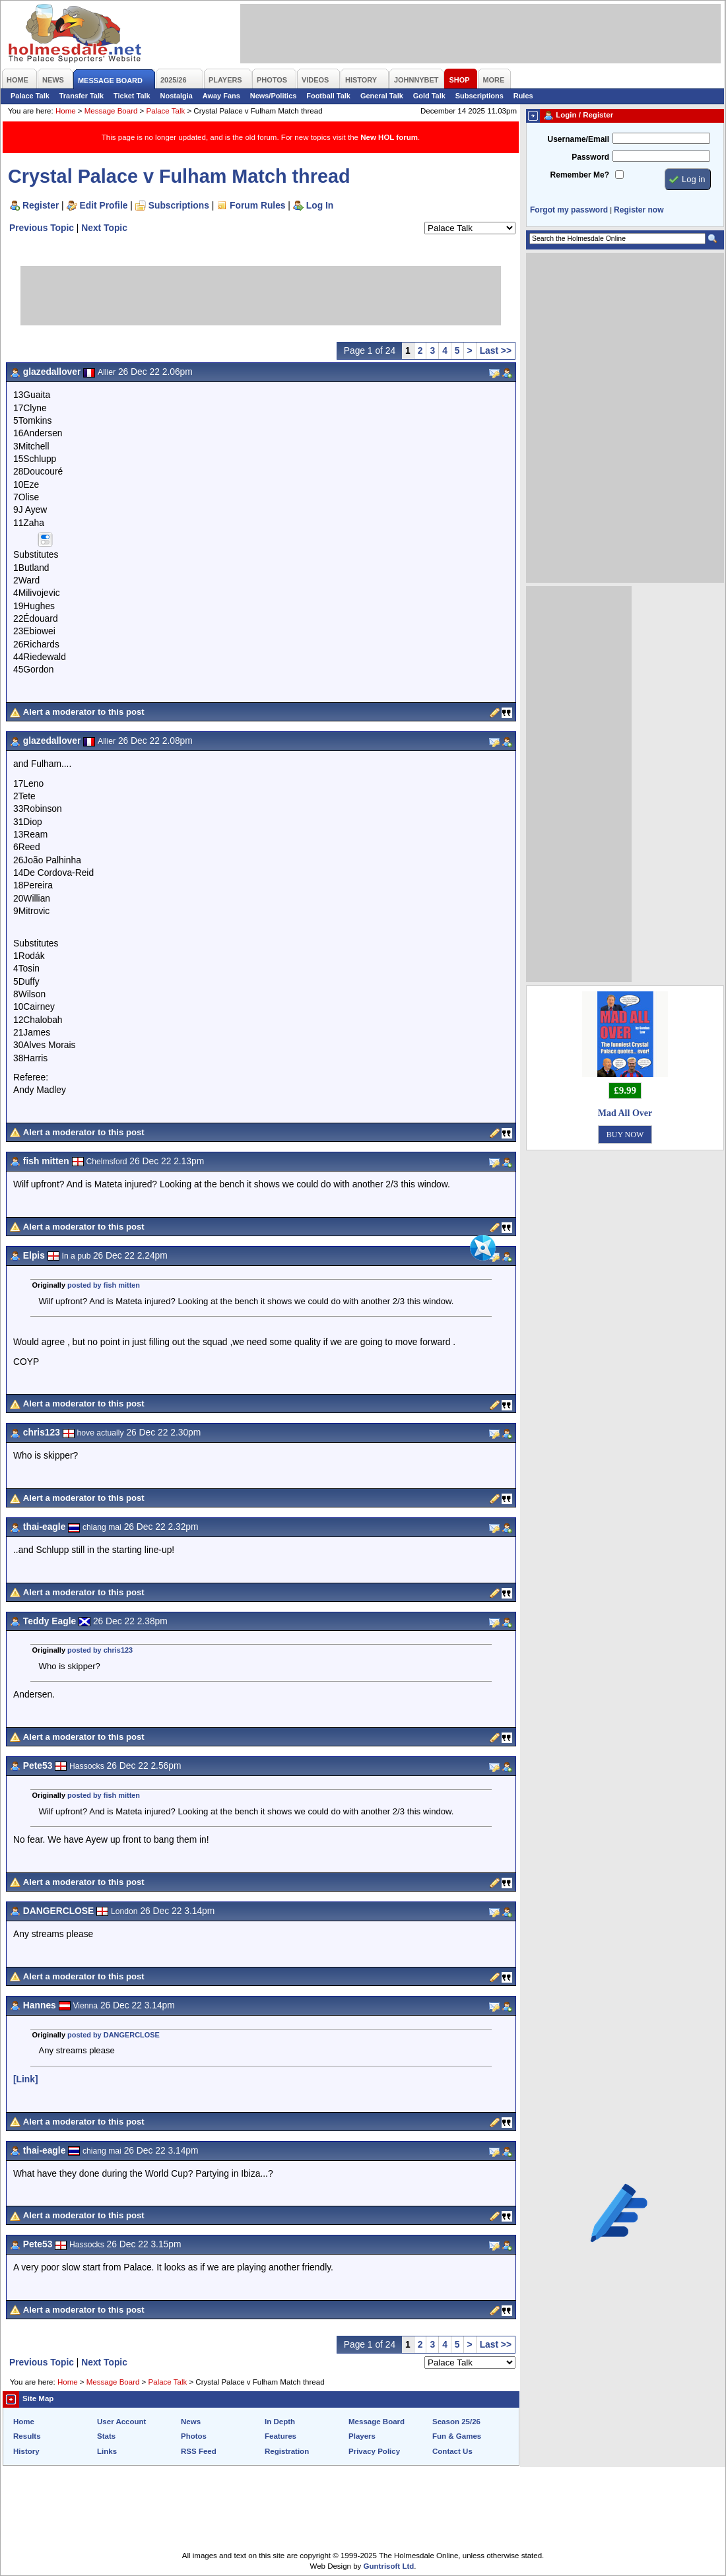  What do you see at coordinates (45, 539) in the screenshot?
I see `open desktop preferences and settings` at bounding box center [45, 539].